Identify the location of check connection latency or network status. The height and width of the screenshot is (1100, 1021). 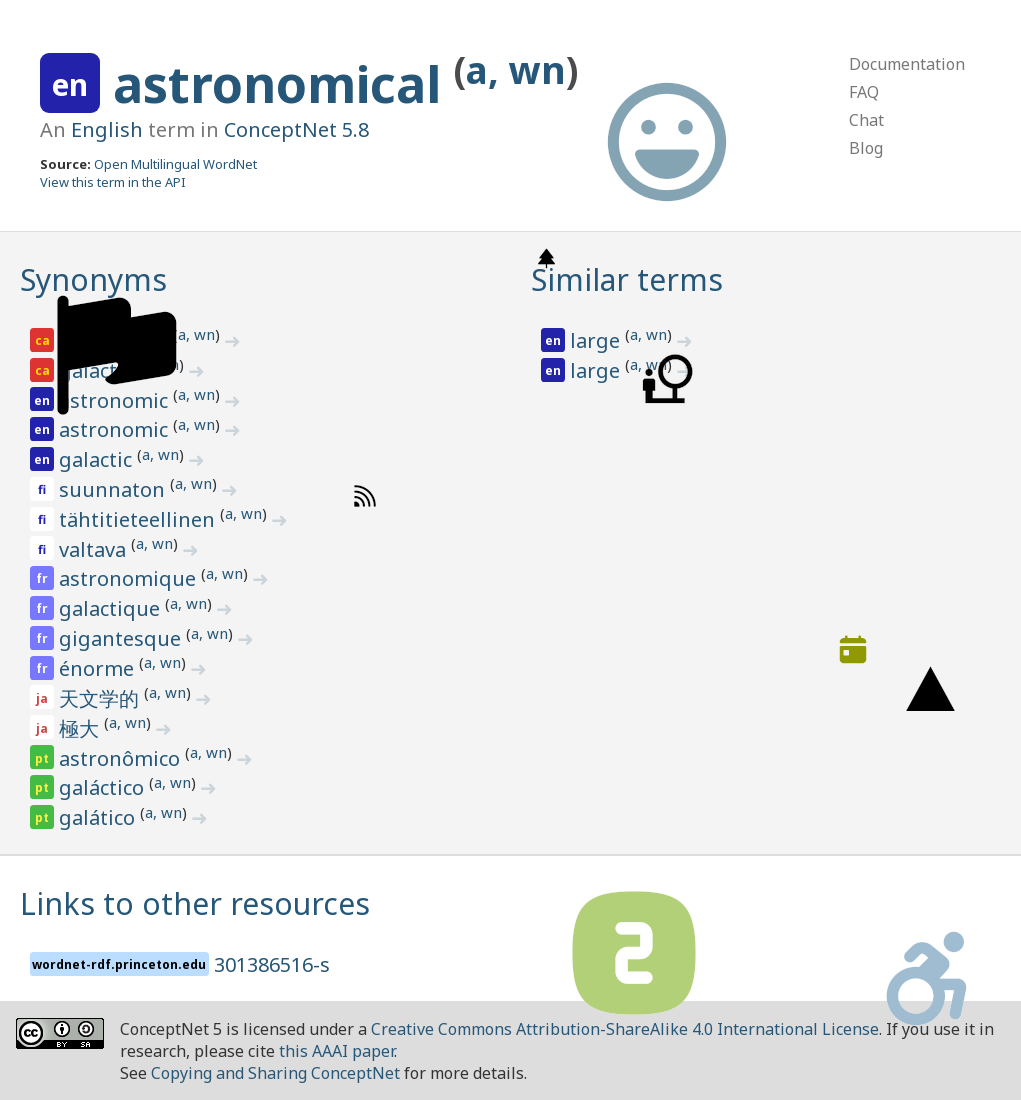
(365, 496).